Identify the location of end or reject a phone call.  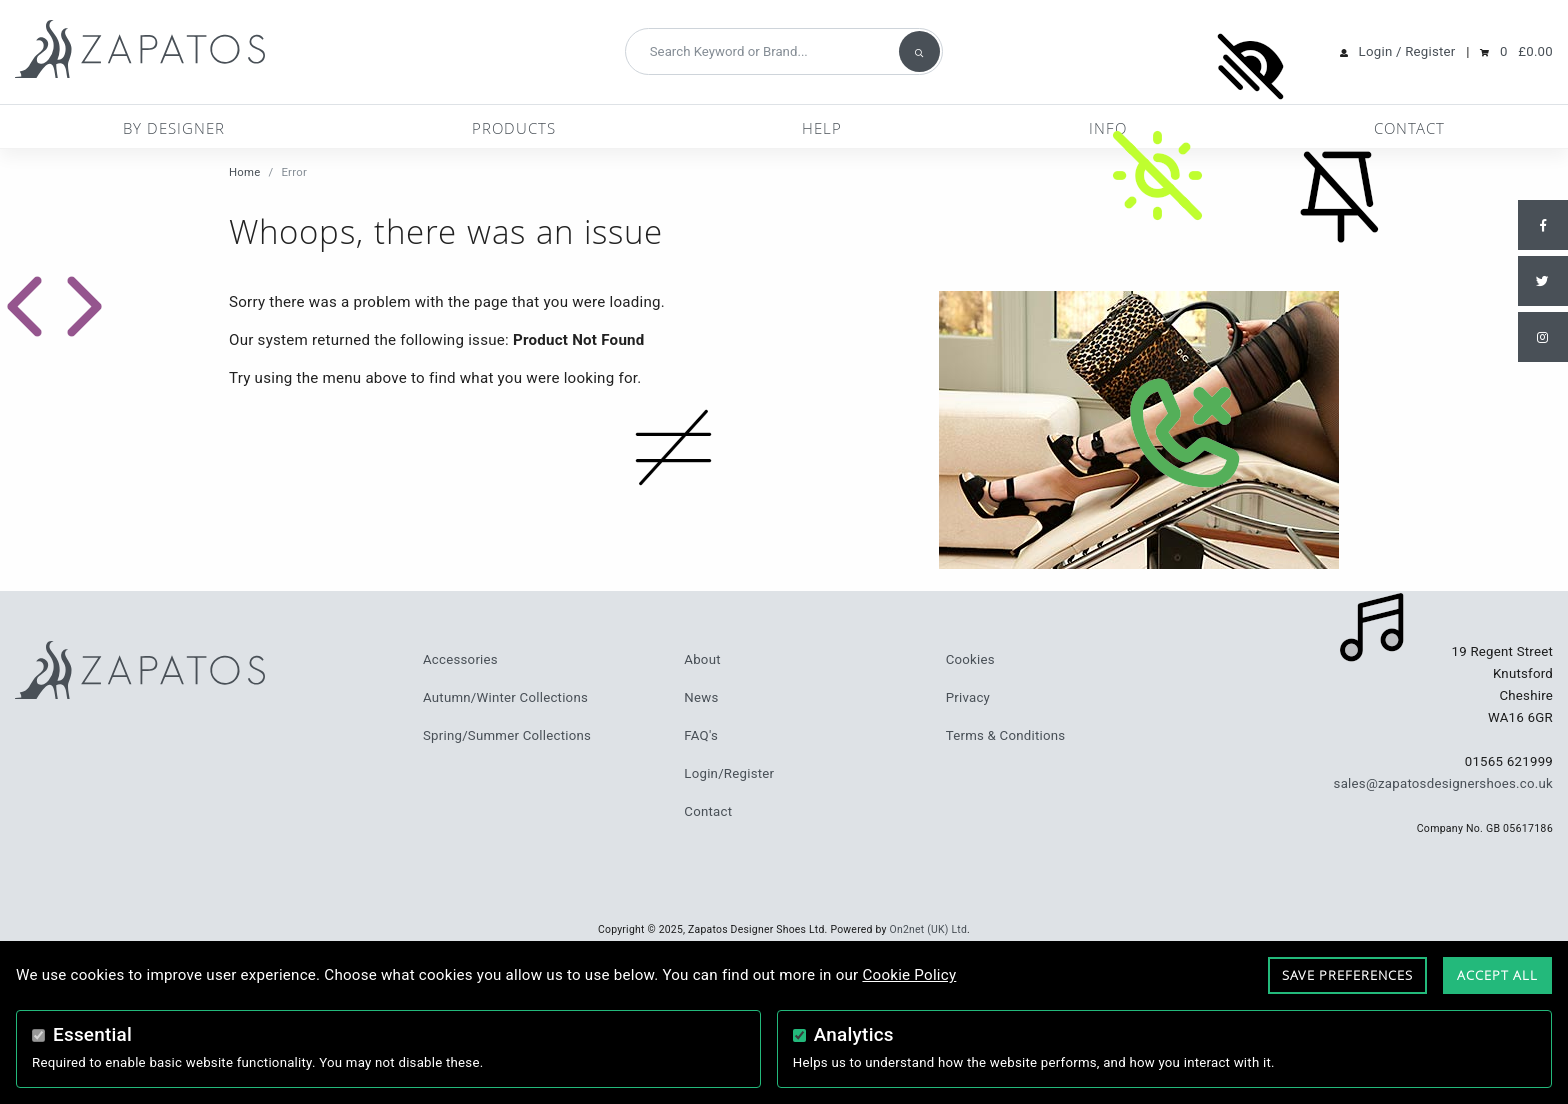
(1187, 431).